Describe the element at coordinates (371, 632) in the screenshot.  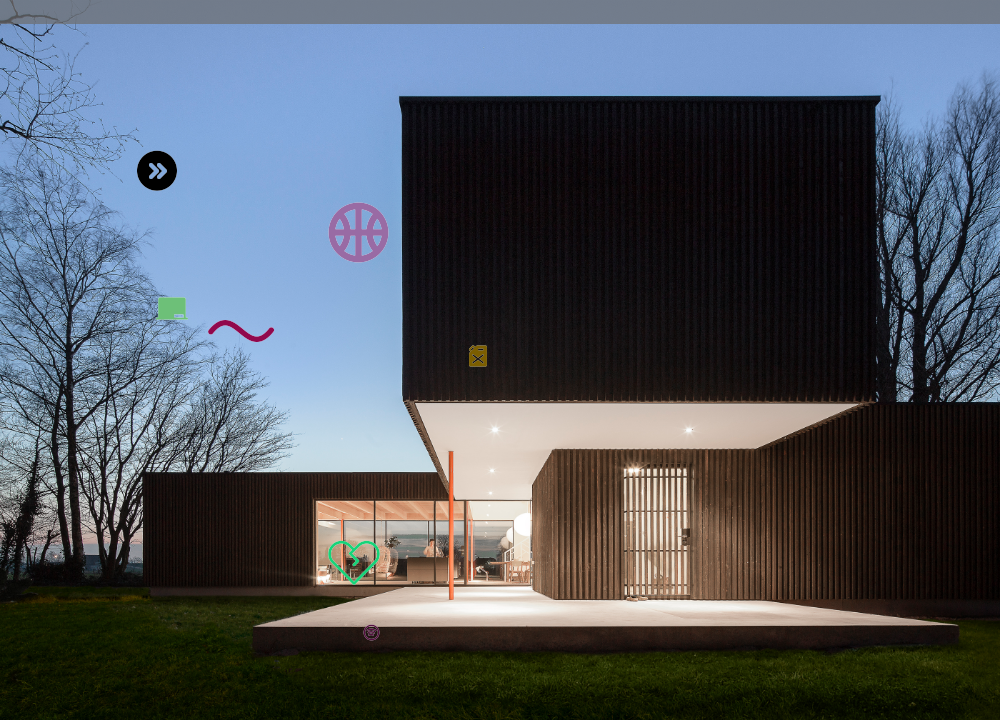
I see `open Spotify` at that location.